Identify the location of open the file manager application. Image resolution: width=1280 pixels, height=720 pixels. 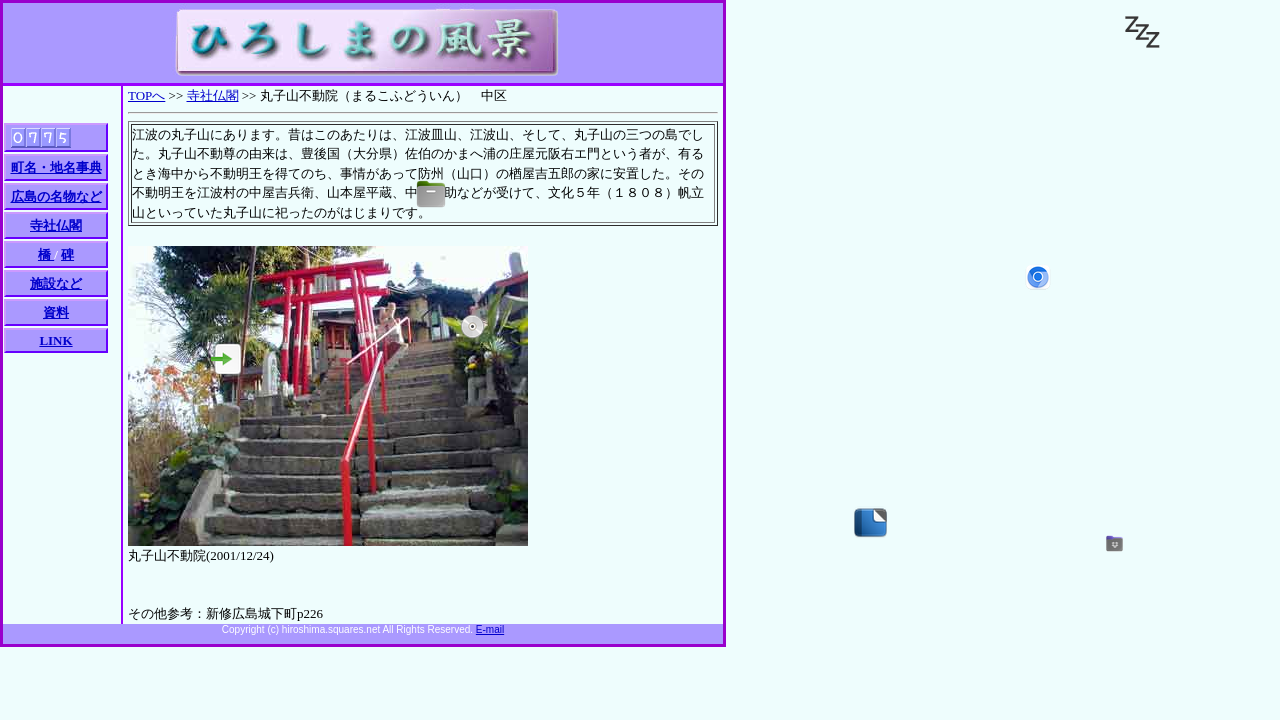
(431, 194).